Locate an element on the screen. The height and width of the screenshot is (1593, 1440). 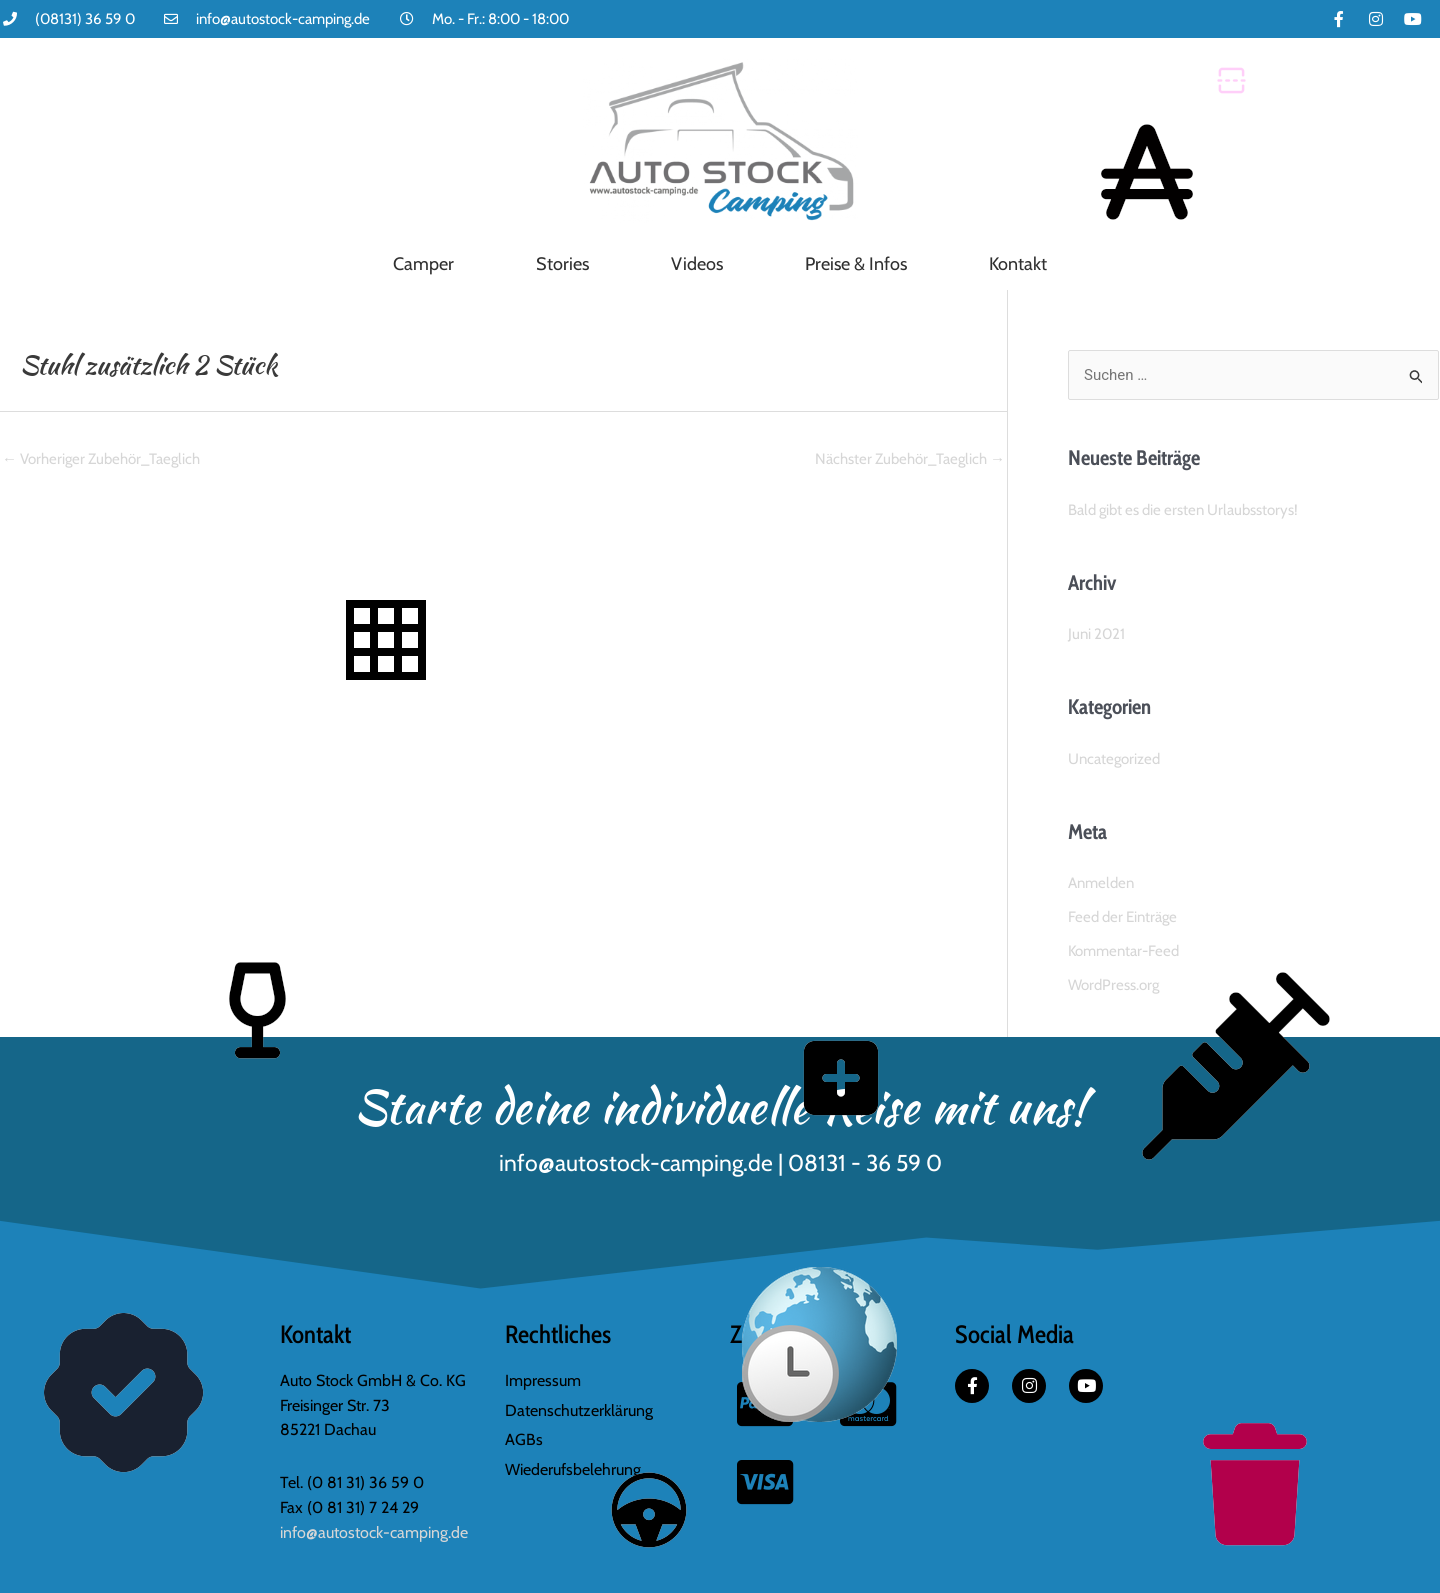
browse wine or beverage options is located at coordinates (257, 1007).